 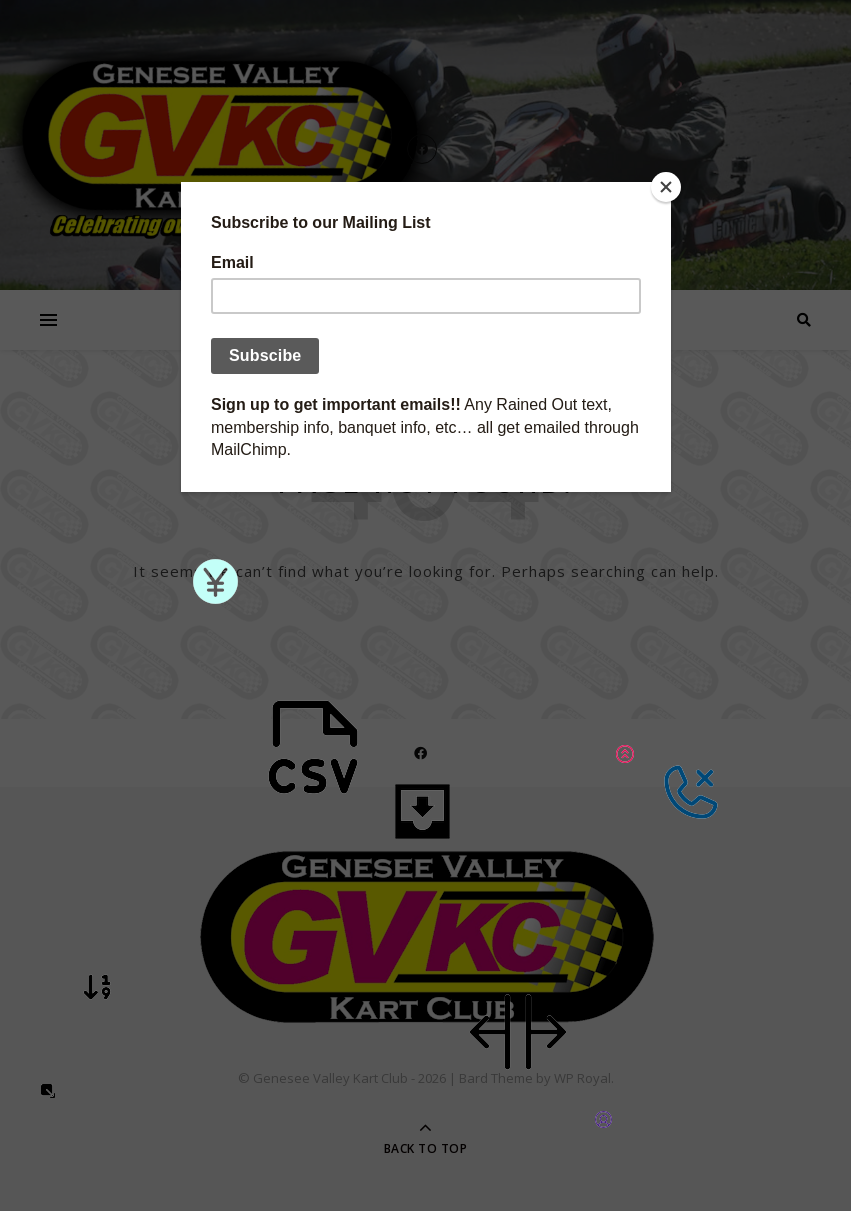 I want to click on move message to inbox, so click(x=422, y=811).